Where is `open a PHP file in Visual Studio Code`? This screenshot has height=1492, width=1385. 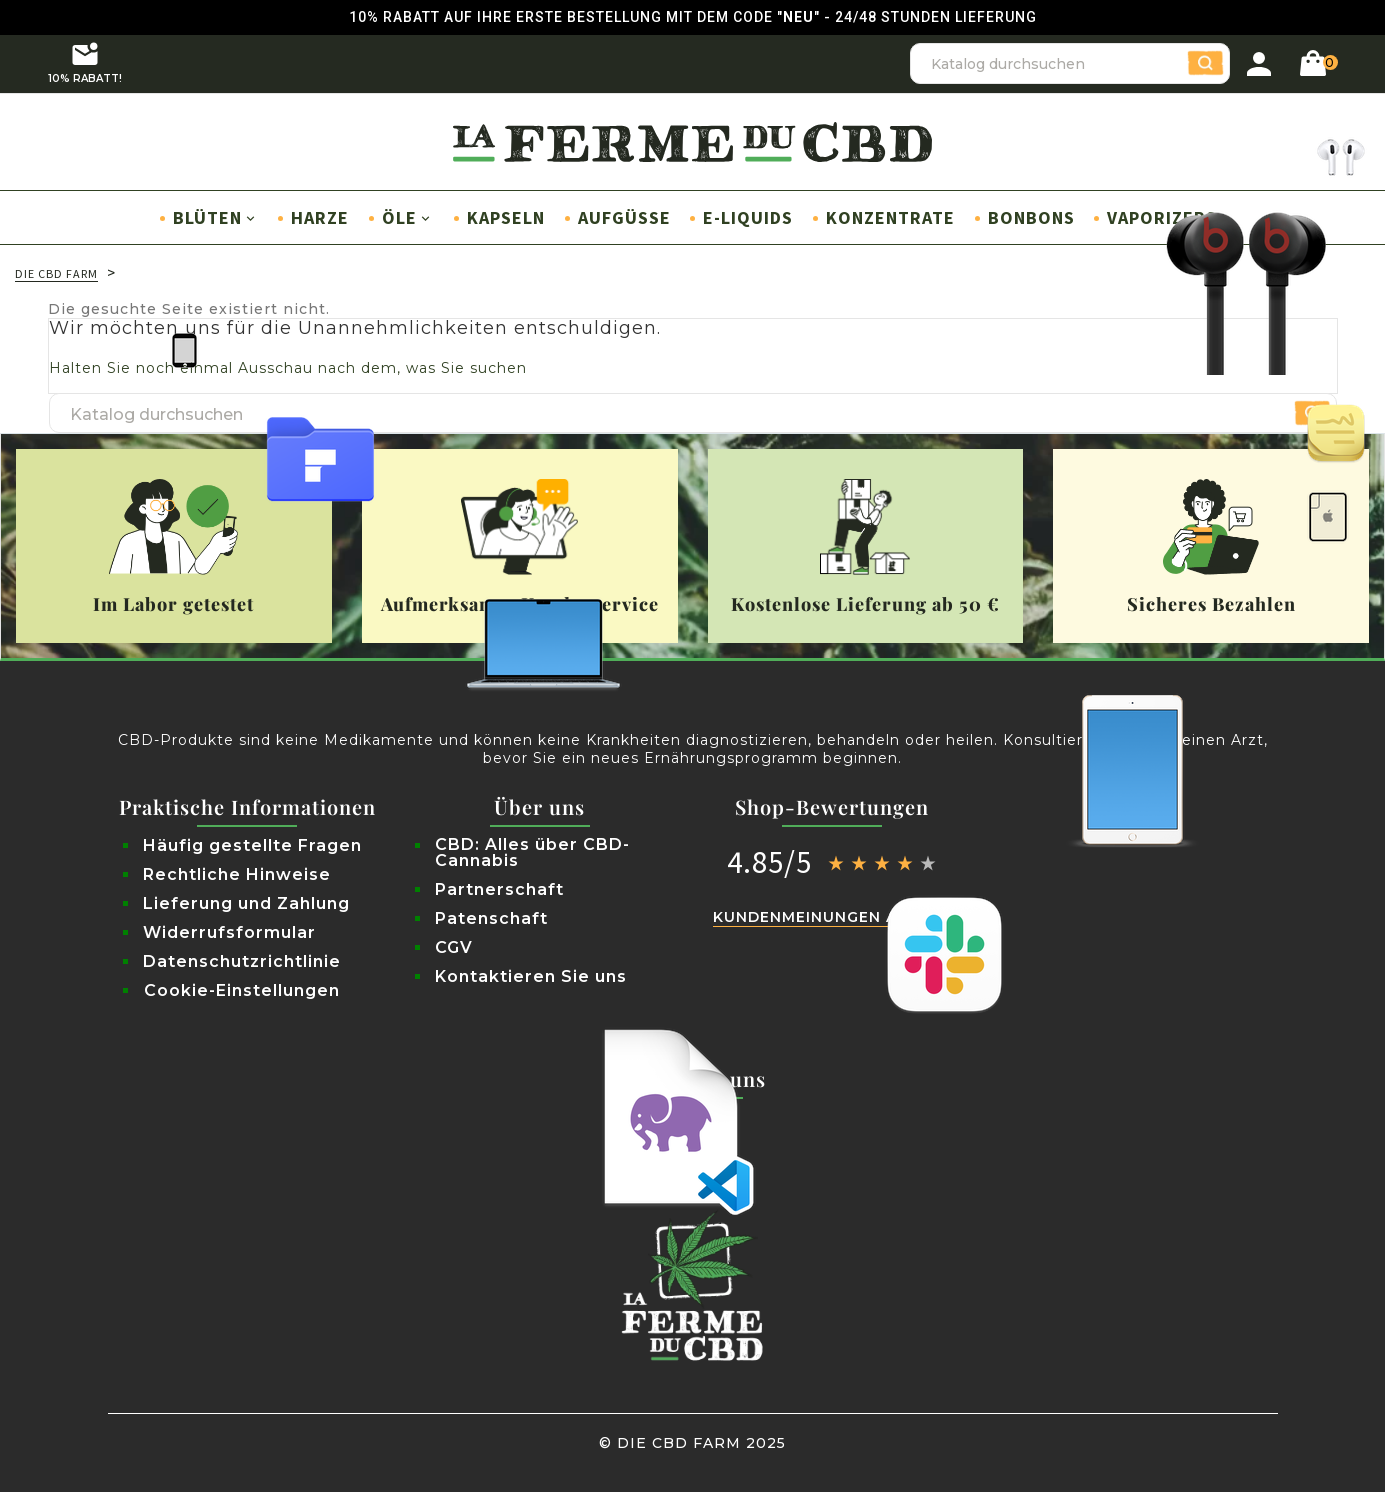
open a PHP file in Visual Studio Code is located at coordinates (671, 1121).